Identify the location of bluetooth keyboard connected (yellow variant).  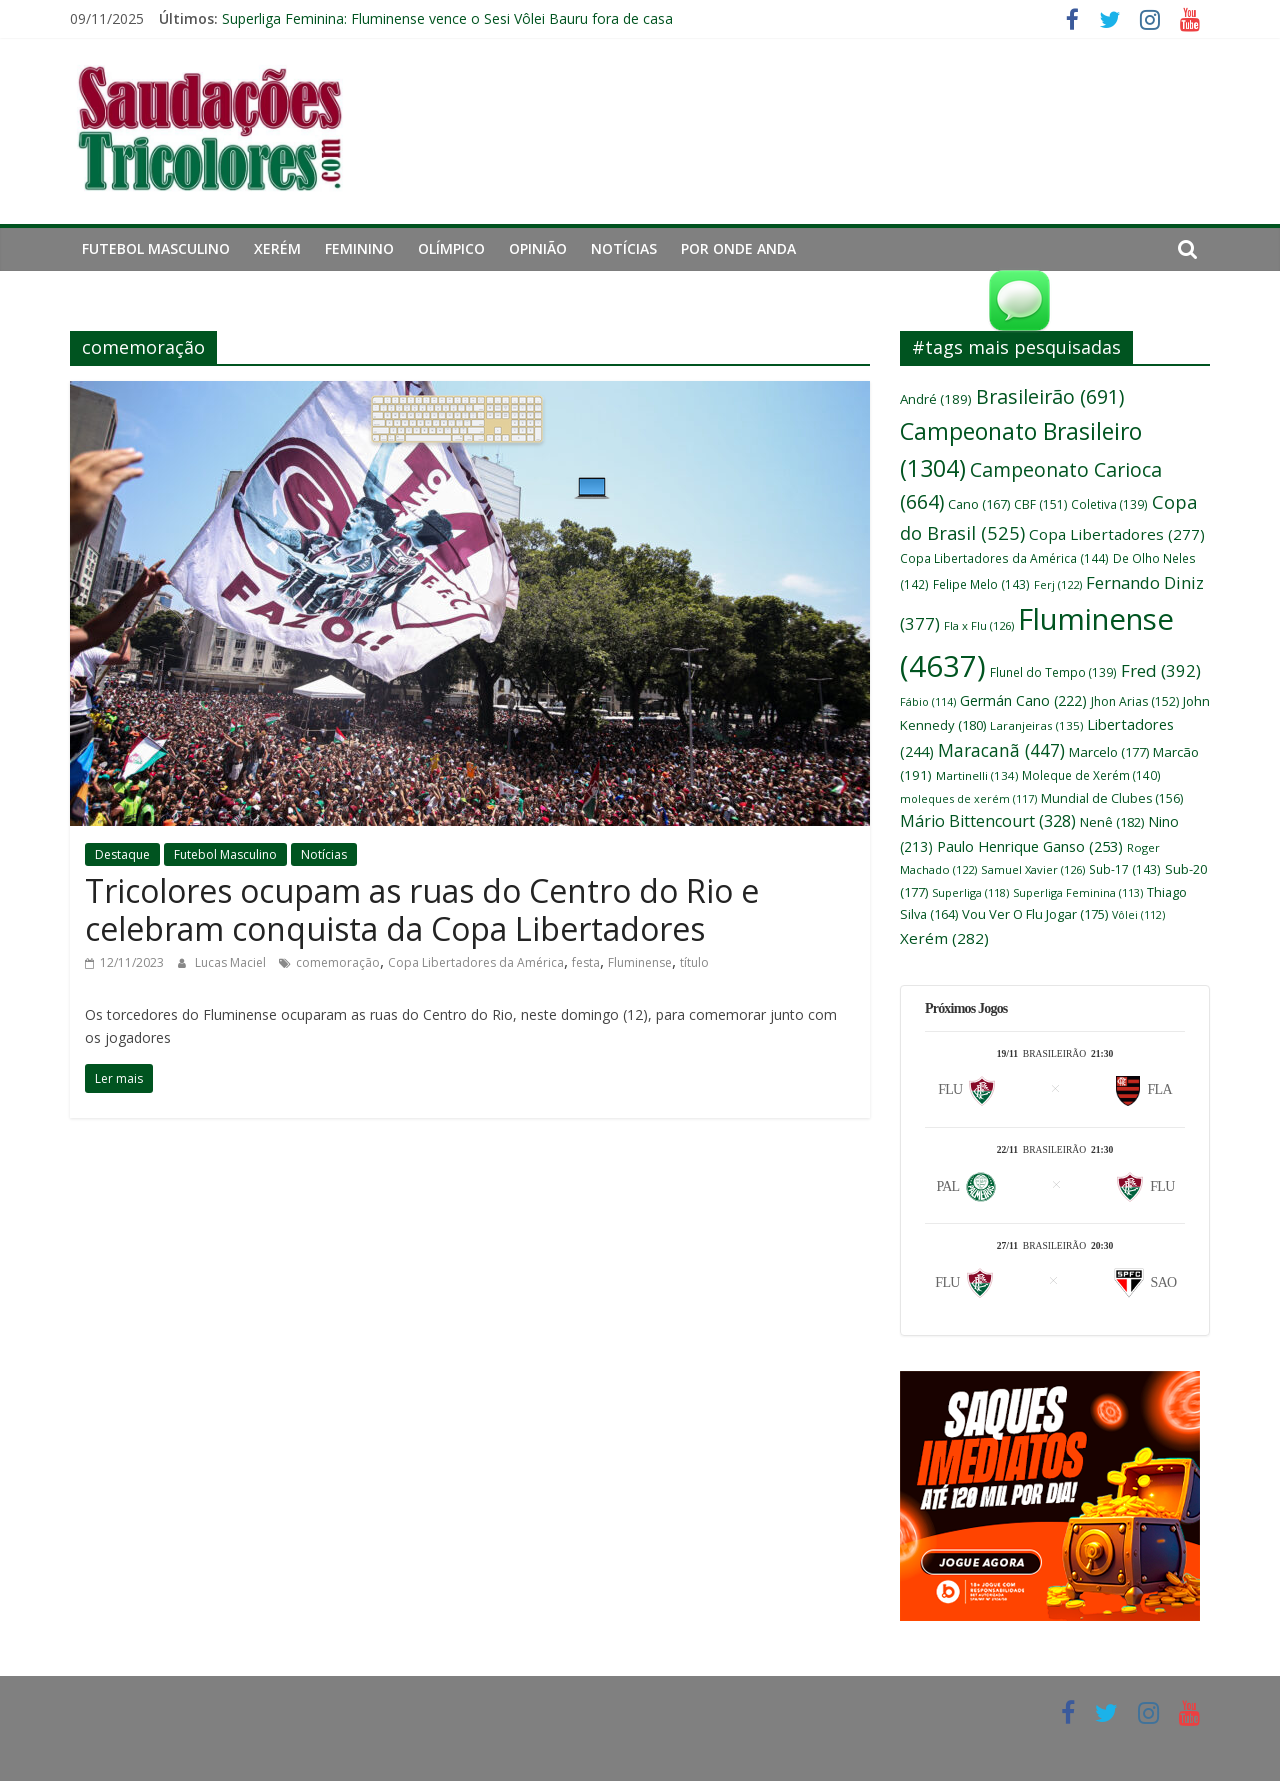
(457, 419).